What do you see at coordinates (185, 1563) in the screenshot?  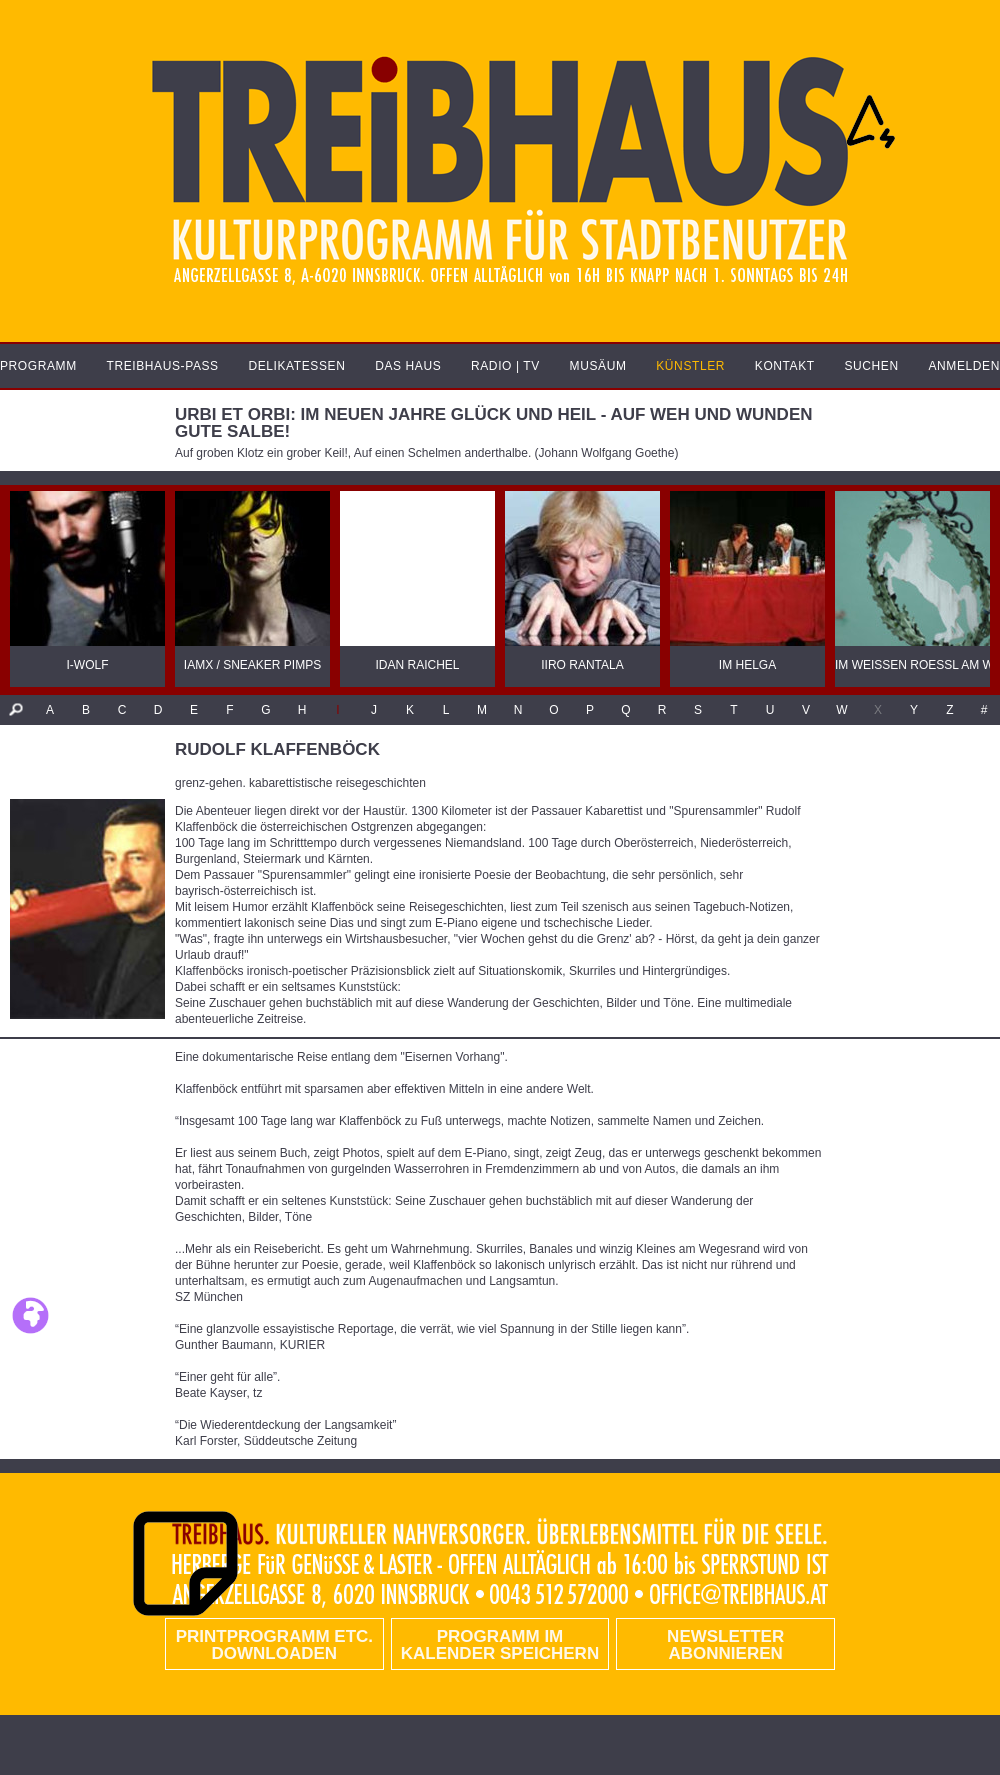 I see `create a new sticky note` at bounding box center [185, 1563].